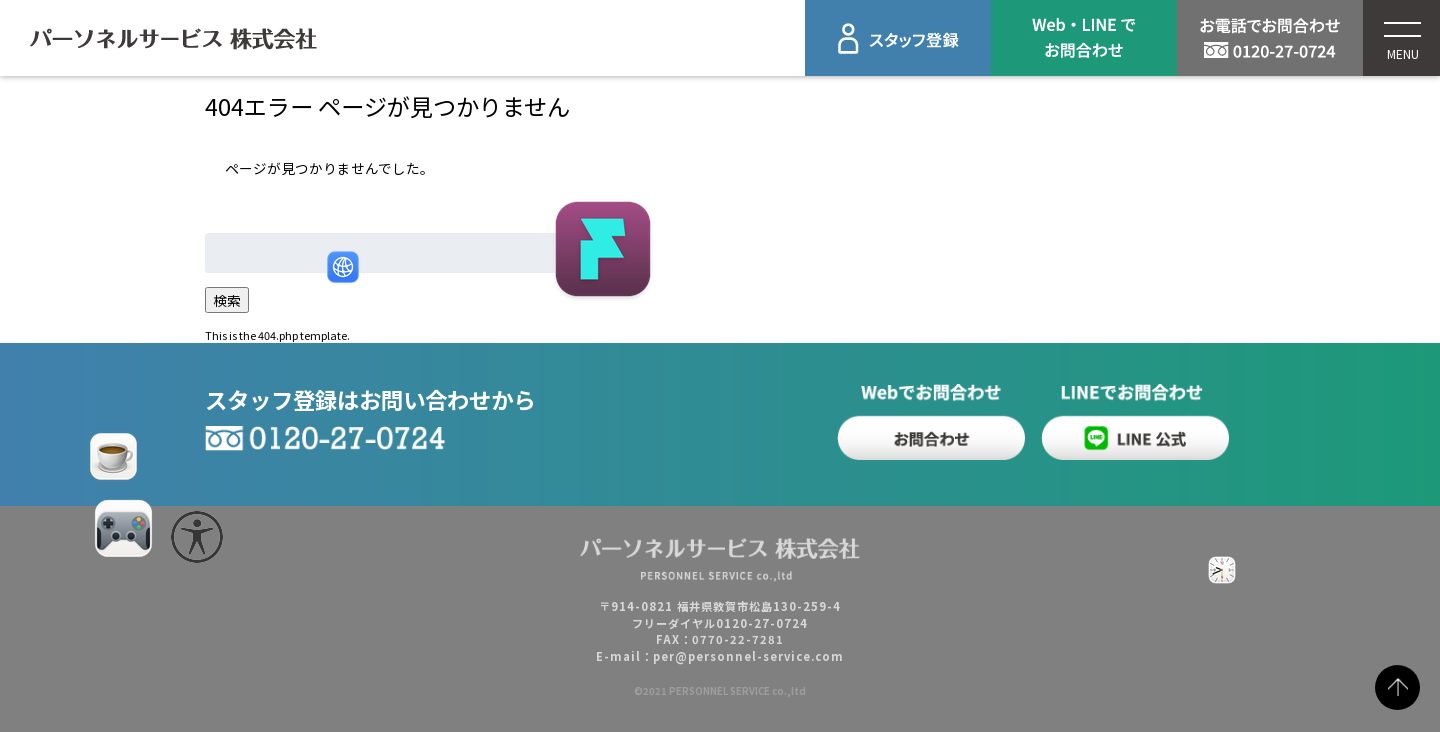  I want to click on access web-based applications, so click(343, 267).